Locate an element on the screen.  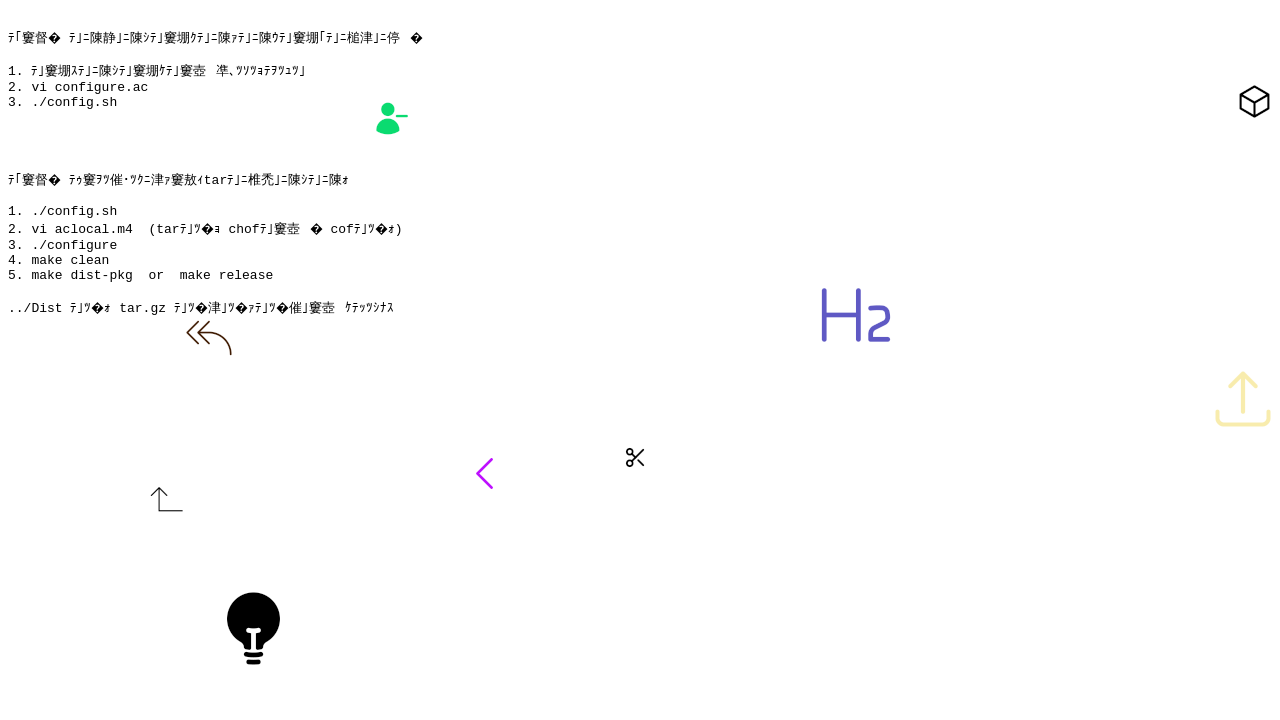
format text as heading level 2 is located at coordinates (856, 315).